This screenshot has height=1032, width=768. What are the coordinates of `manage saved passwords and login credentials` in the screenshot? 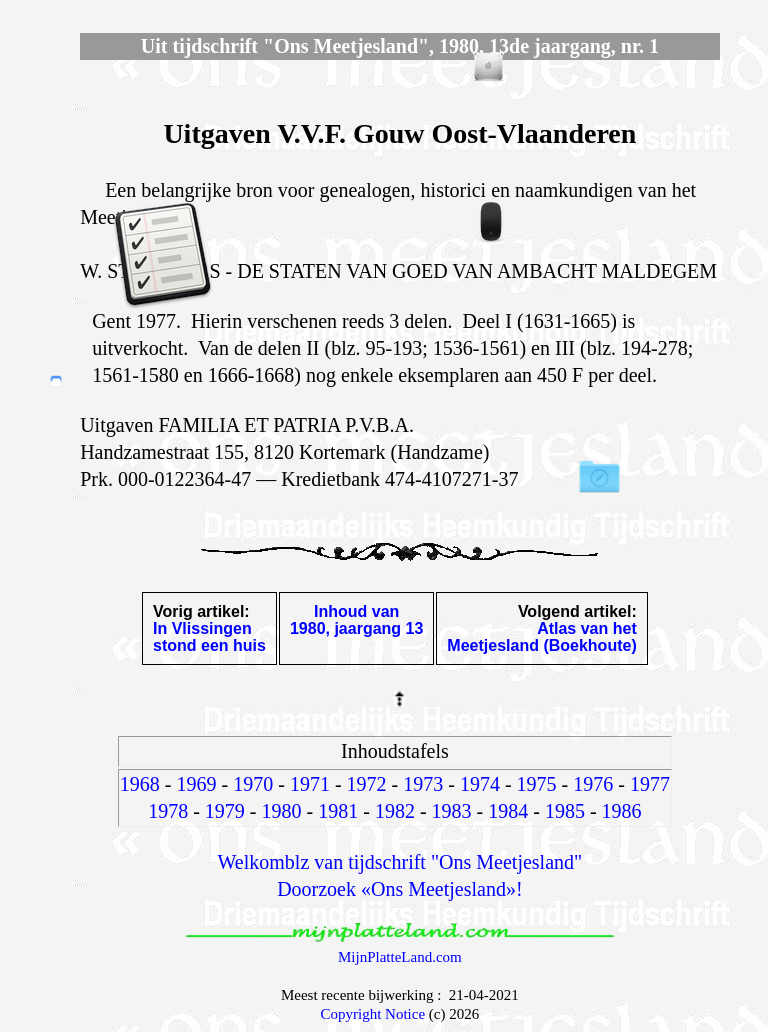 It's located at (78, 390).